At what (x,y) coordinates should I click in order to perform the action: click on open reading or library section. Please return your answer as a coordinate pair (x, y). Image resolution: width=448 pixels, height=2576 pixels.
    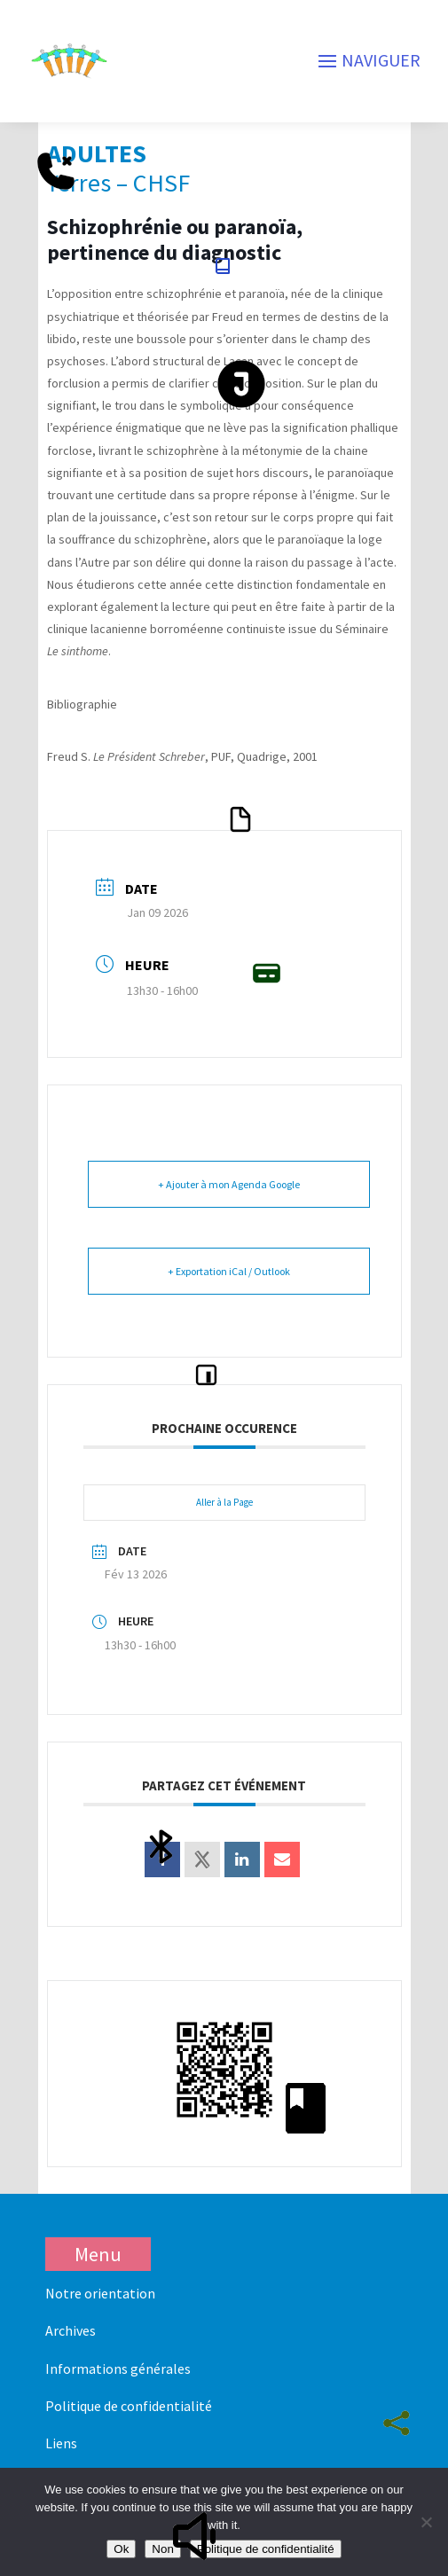
    Looking at the image, I should click on (223, 266).